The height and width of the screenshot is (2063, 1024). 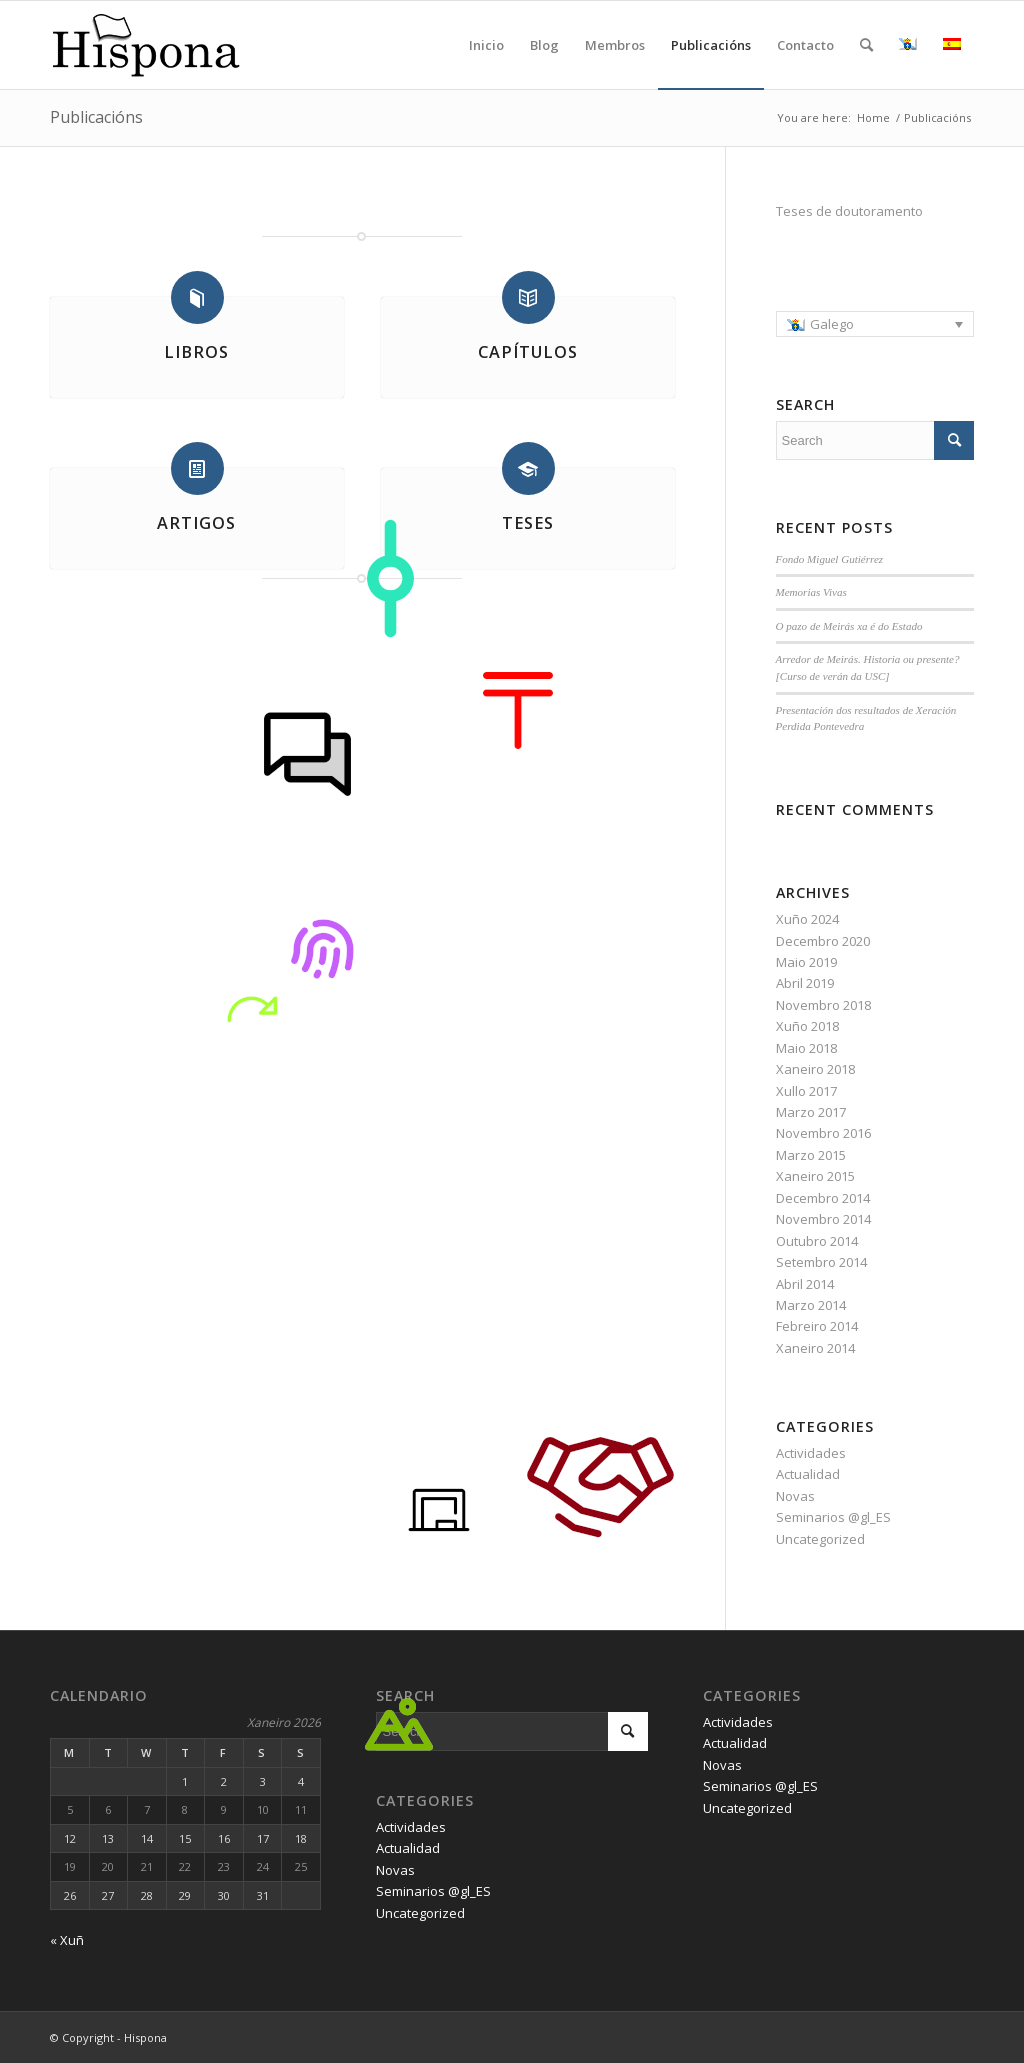 What do you see at coordinates (518, 707) in the screenshot?
I see `display prices in kazakhstani tenge` at bounding box center [518, 707].